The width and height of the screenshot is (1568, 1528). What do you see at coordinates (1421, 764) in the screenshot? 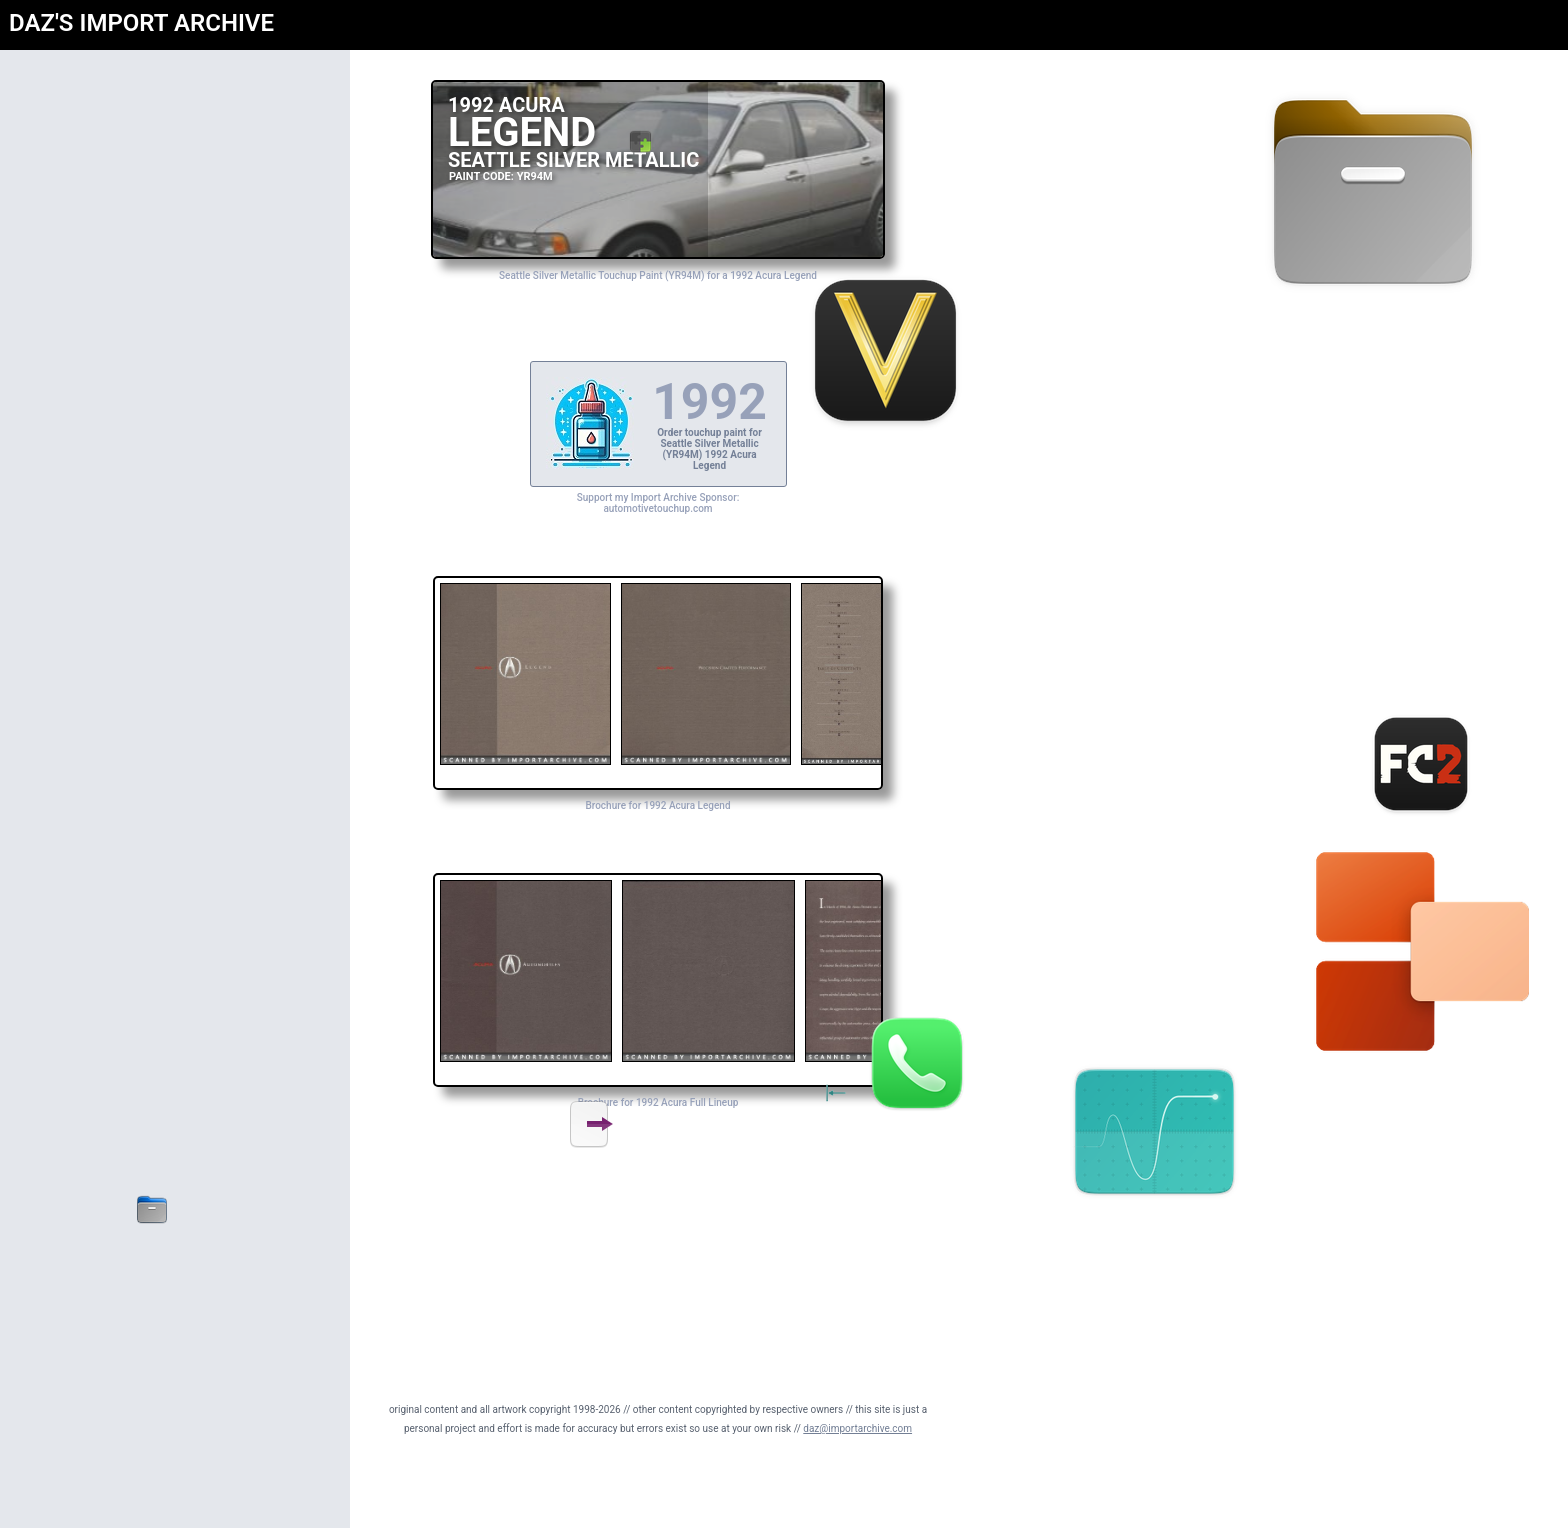
I see `launch far cry 2 game` at bounding box center [1421, 764].